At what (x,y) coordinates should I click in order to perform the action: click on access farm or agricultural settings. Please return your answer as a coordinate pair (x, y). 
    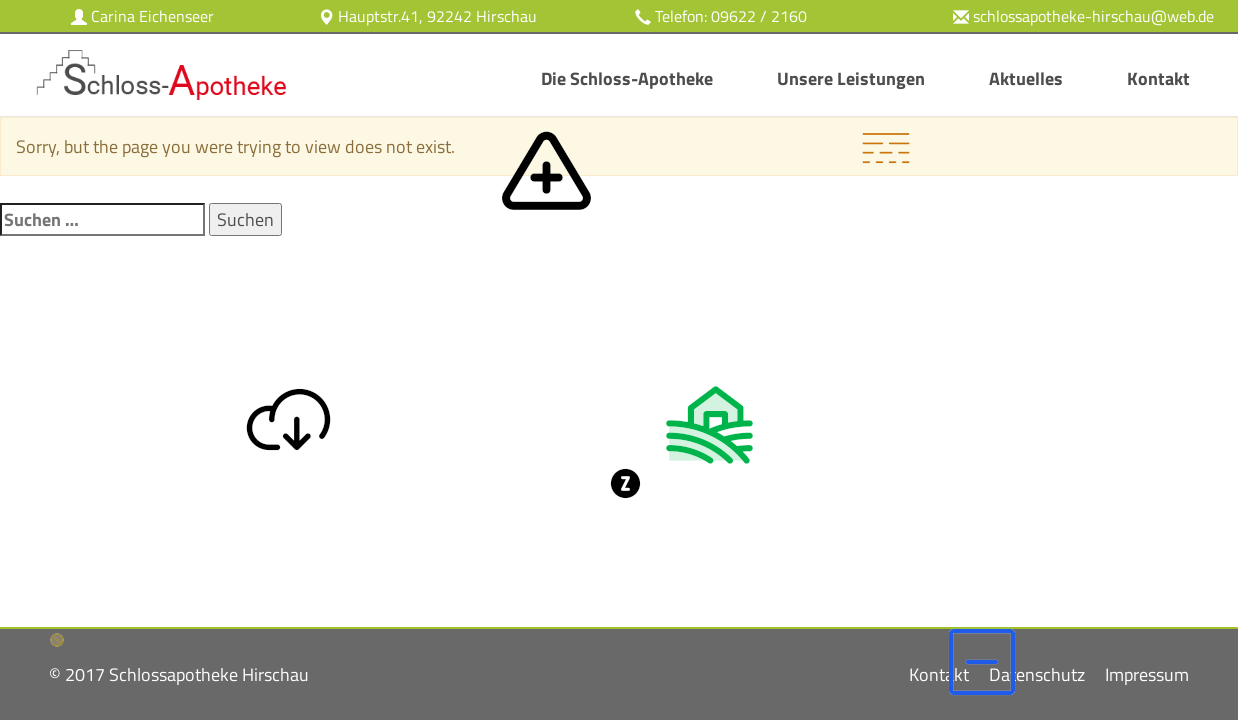
    Looking at the image, I should click on (709, 426).